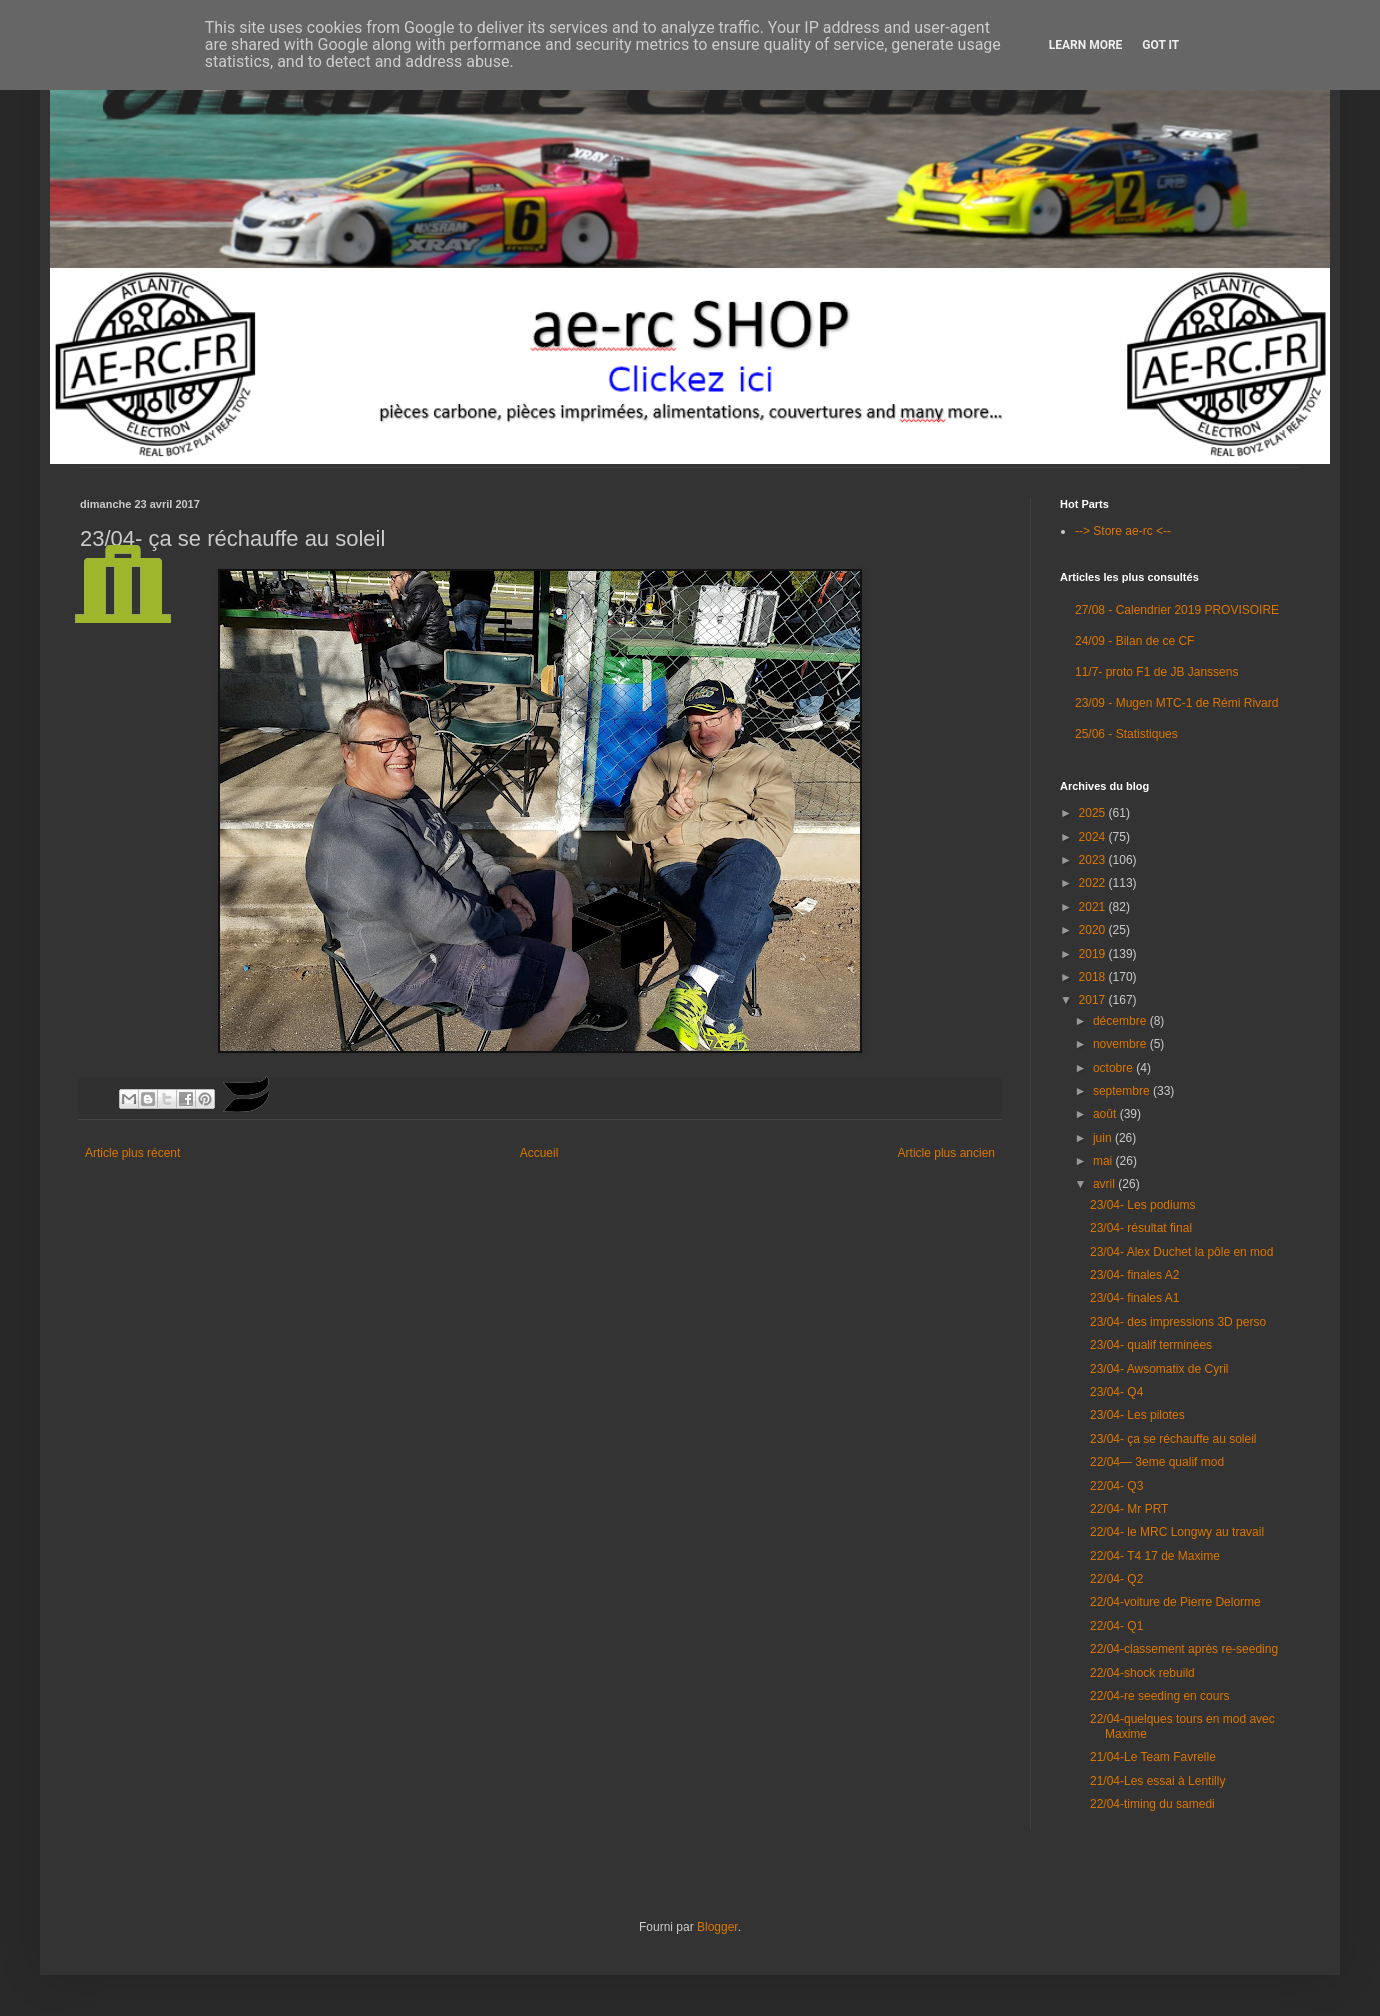 The image size is (1380, 2016). What do you see at coordinates (246, 1094) in the screenshot?
I see `wistia video hosting platform logo` at bounding box center [246, 1094].